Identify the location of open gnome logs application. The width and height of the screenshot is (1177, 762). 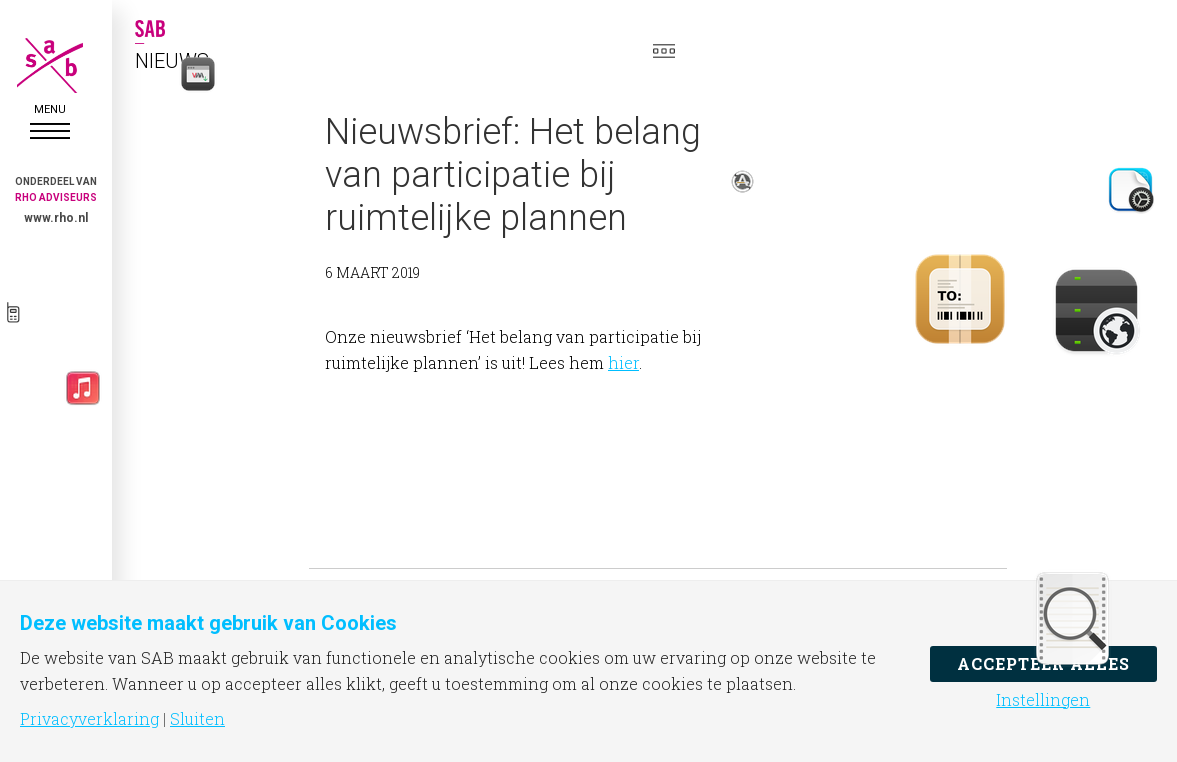
(1072, 618).